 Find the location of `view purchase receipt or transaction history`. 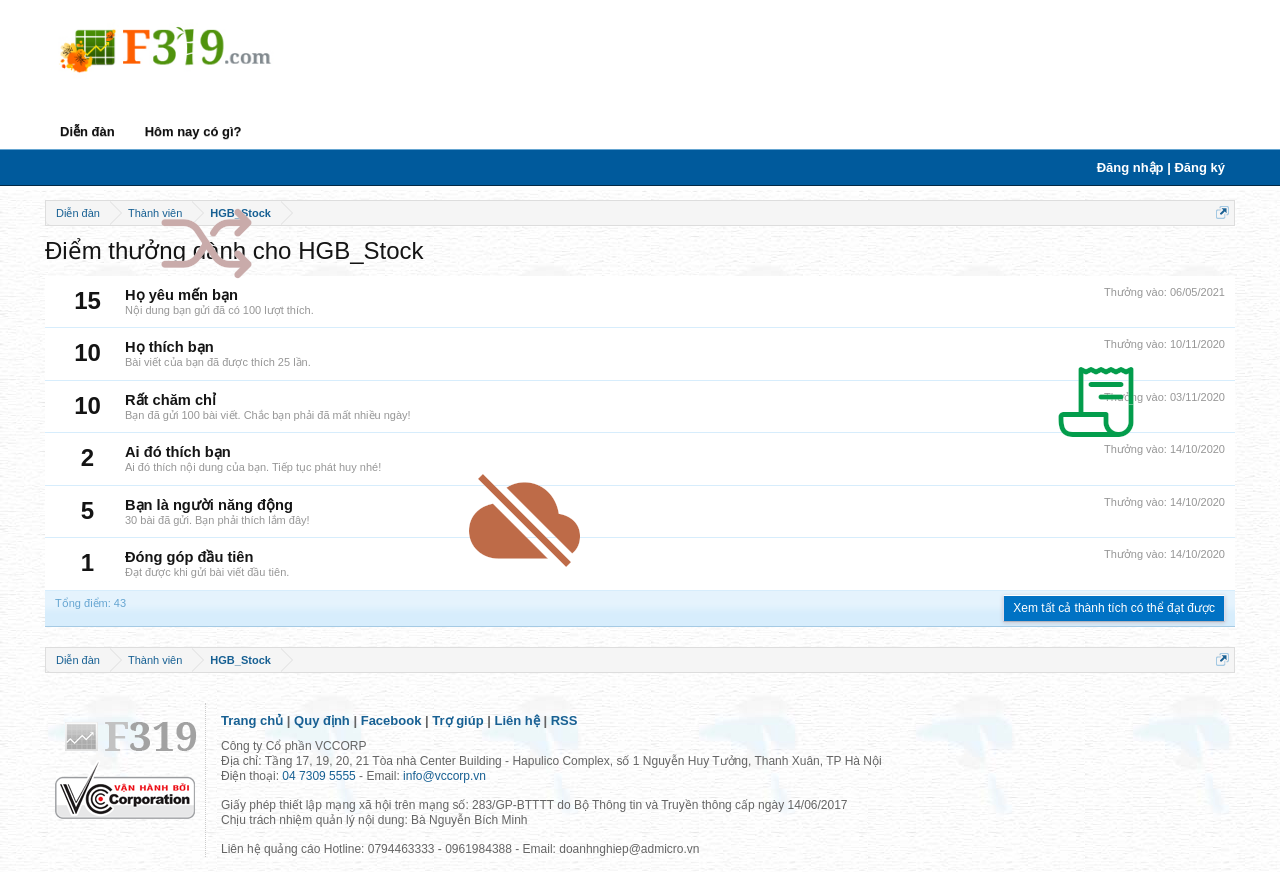

view purchase receipt or transaction history is located at coordinates (1096, 402).